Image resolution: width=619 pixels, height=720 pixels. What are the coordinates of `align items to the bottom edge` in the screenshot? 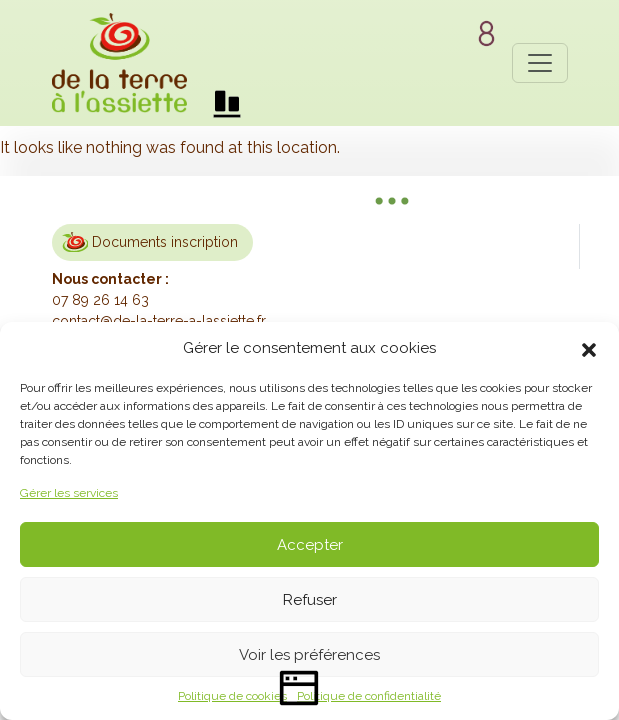 It's located at (227, 104).